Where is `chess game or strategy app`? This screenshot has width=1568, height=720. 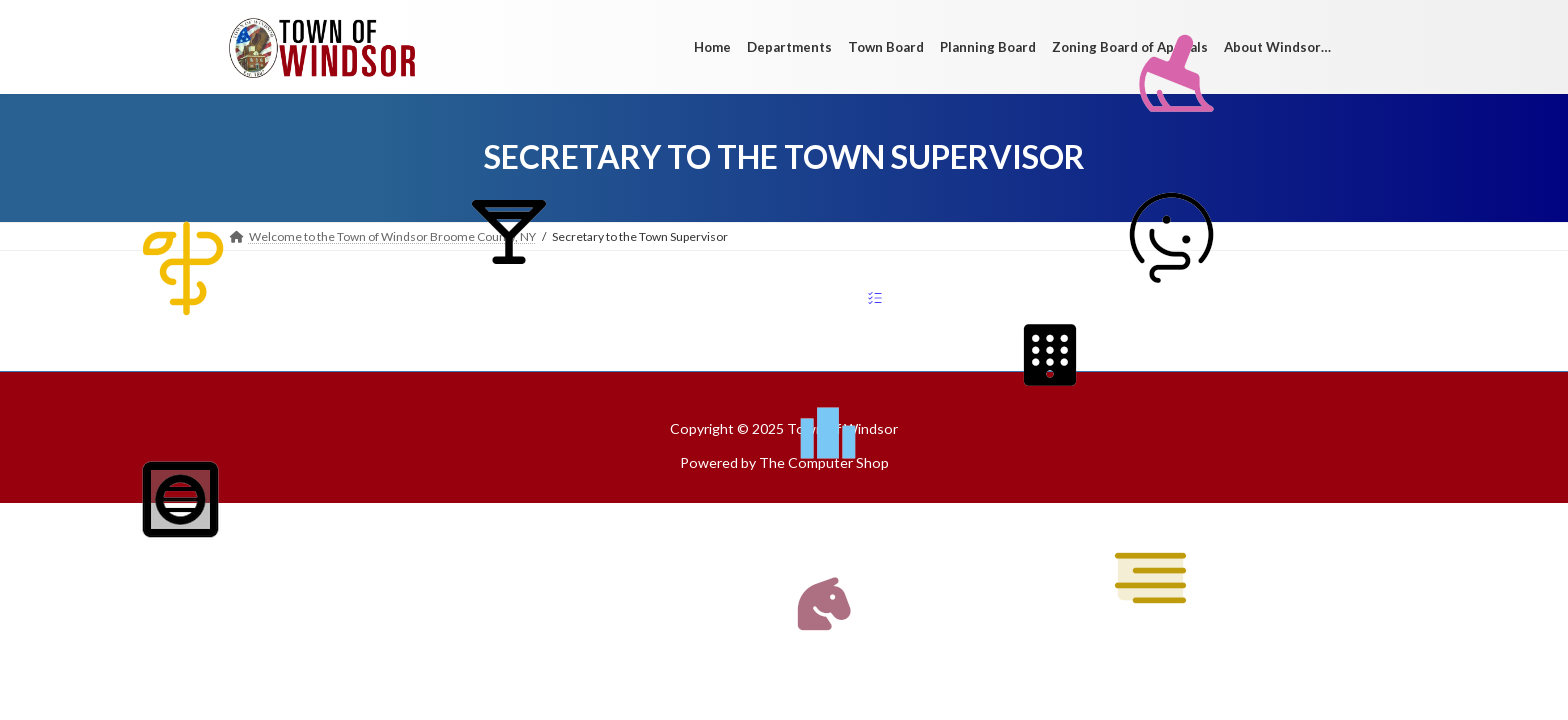
chess game or strategy app is located at coordinates (825, 603).